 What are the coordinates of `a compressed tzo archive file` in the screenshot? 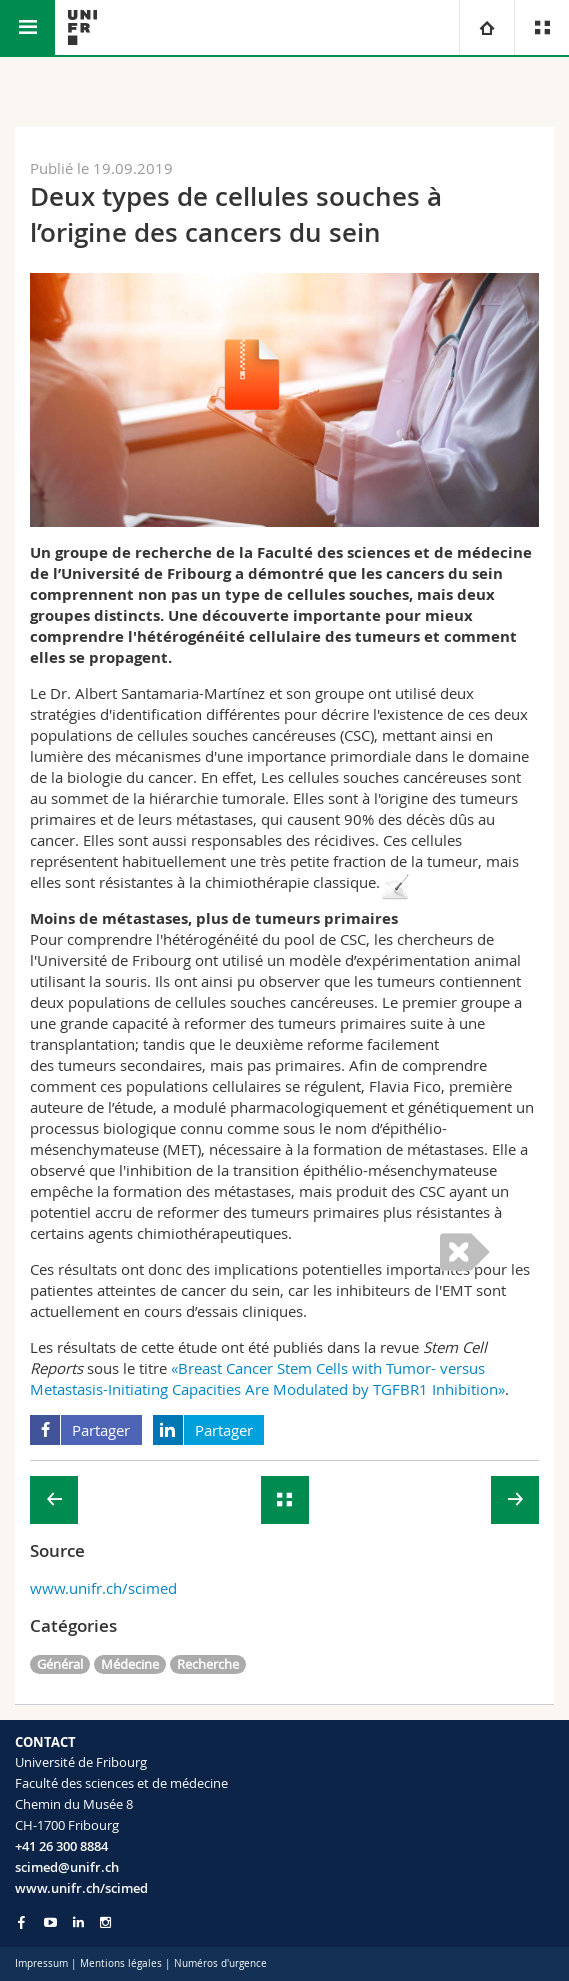 It's located at (252, 376).